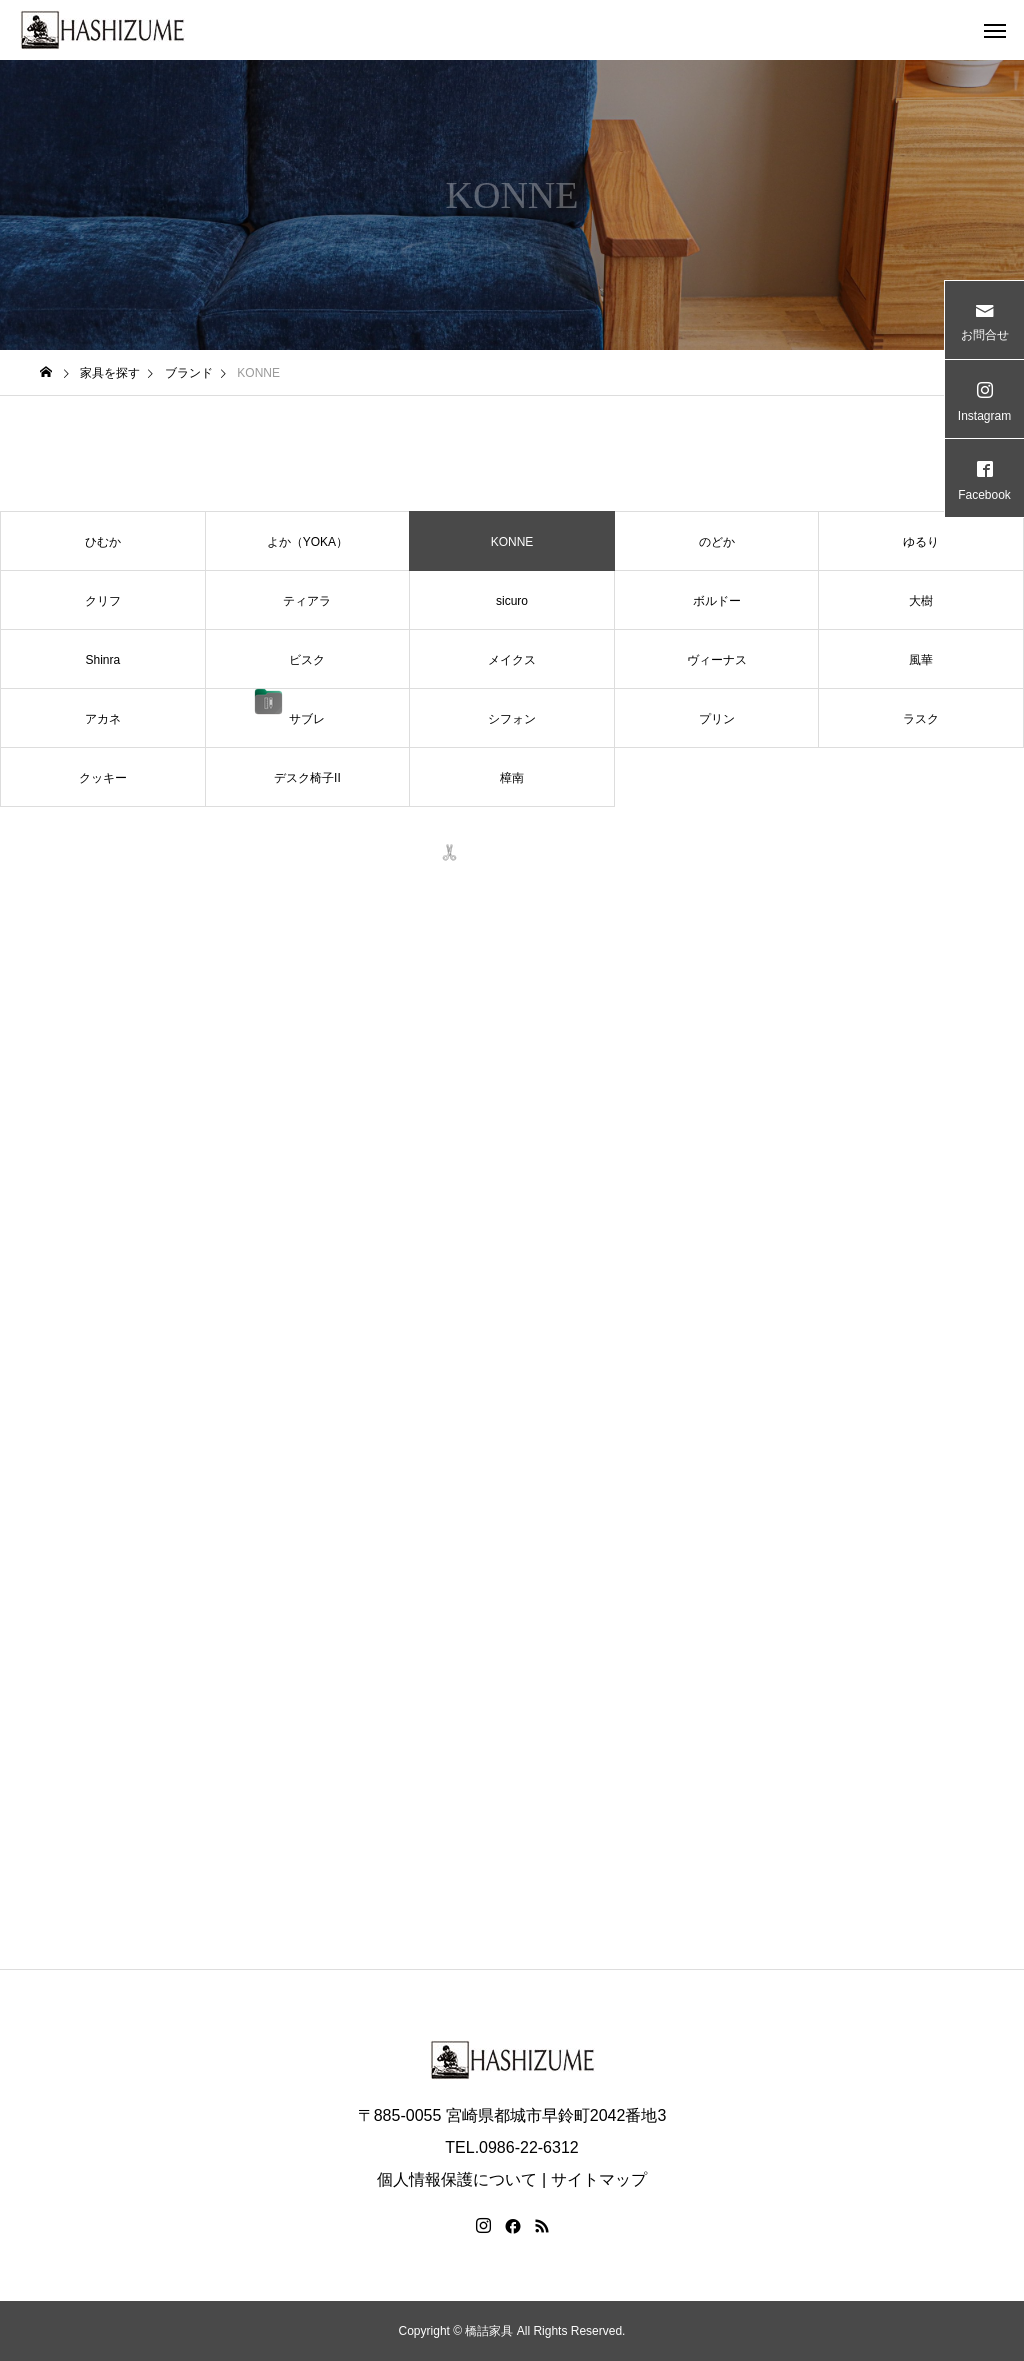 The image size is (1024, 2361). I want to click on cut selected content to clipboard, so click(449, 852).